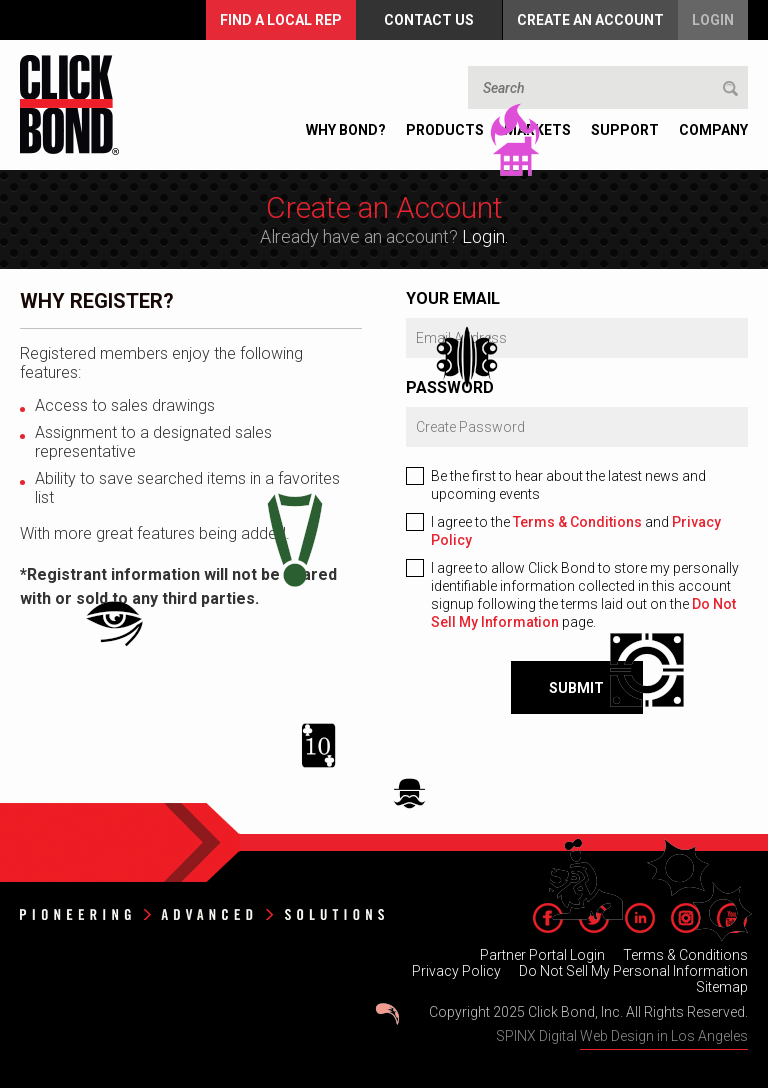  I want to click on indicates damage or hit points in a game, so click(698, 890).